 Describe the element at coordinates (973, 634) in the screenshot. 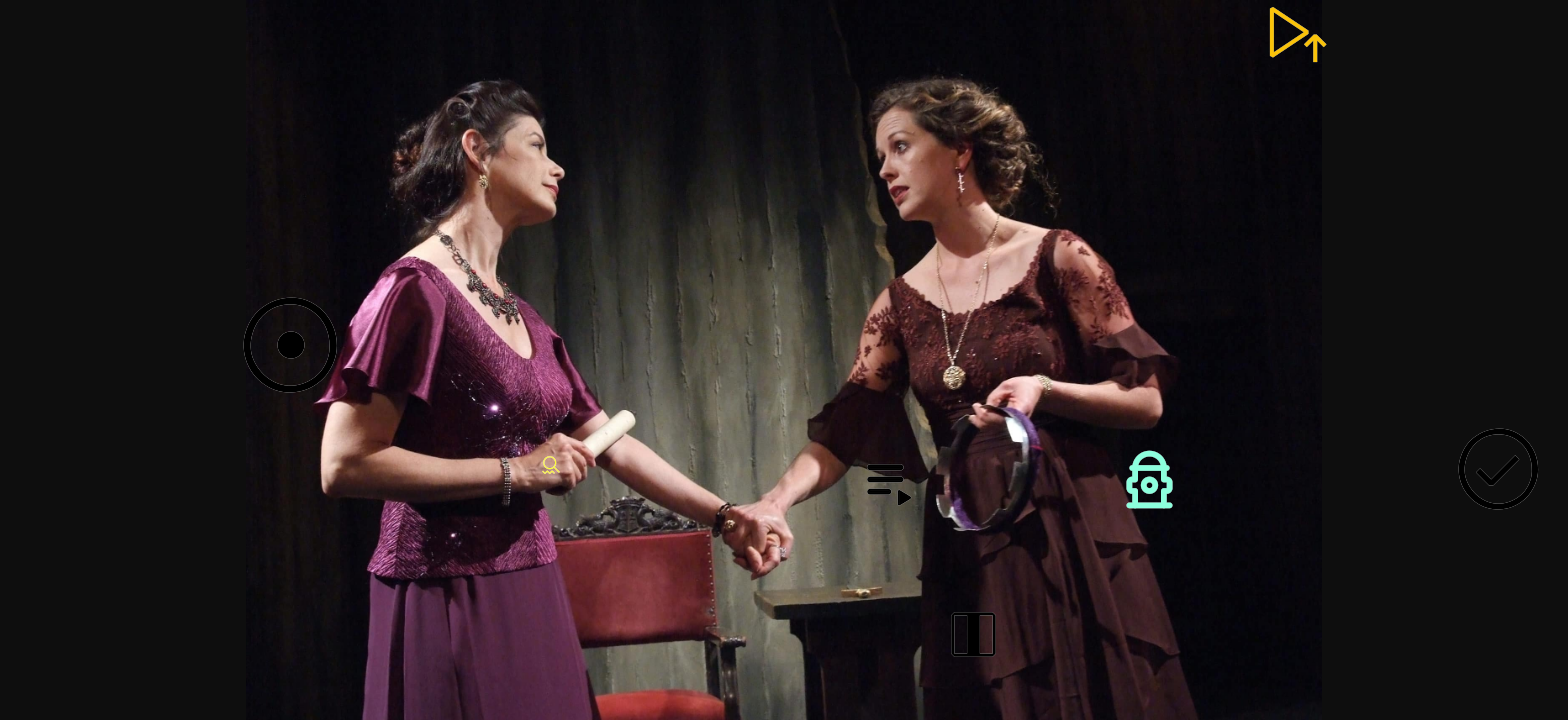

I see `switch to centered layout view` at that location.